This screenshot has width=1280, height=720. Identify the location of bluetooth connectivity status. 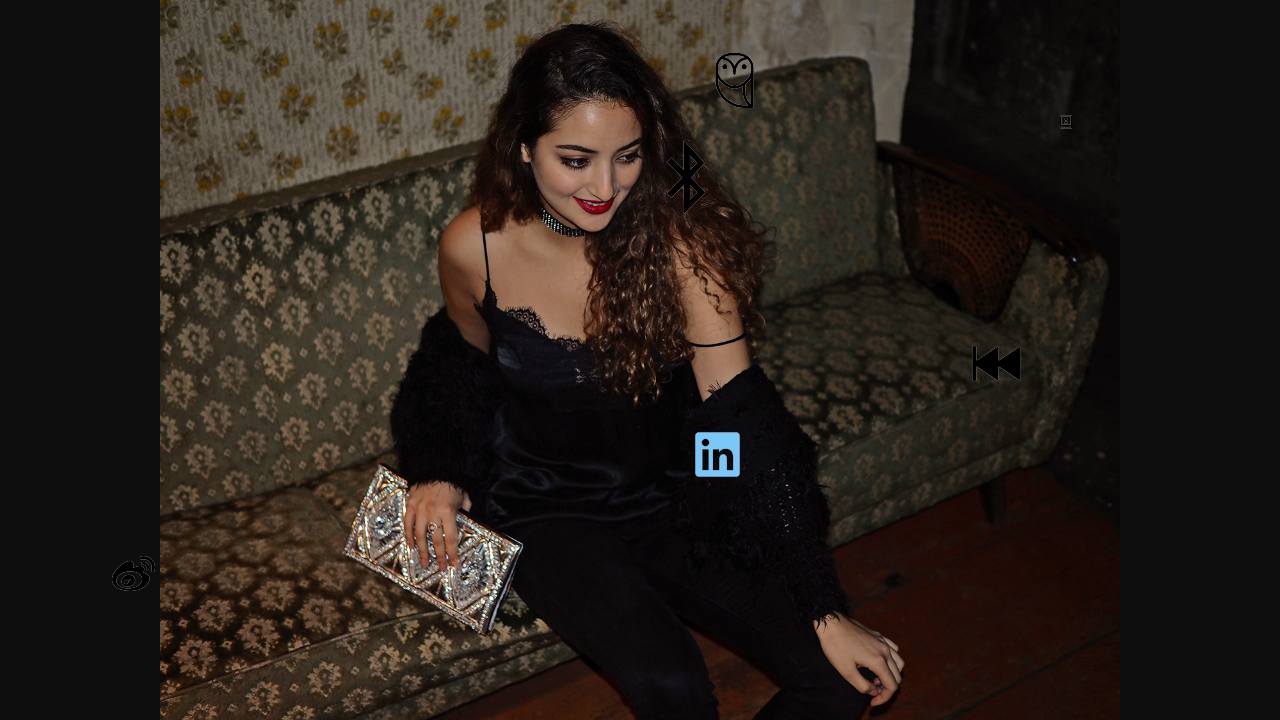
(686, 177).